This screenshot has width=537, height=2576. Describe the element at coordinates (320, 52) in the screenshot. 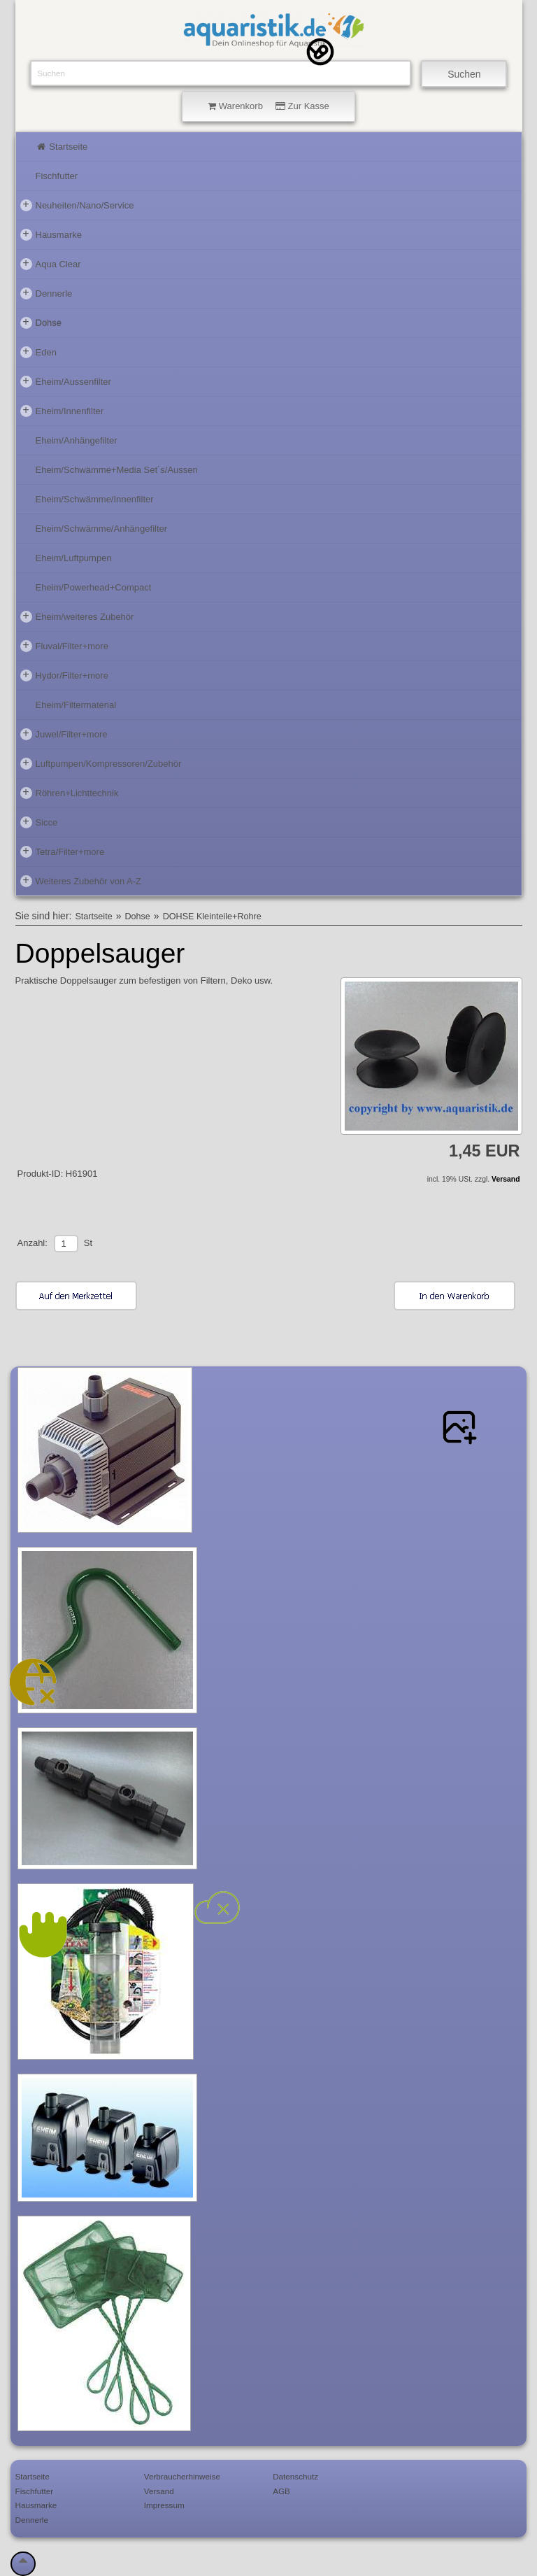

I see `open steam gaming platform` at that location.